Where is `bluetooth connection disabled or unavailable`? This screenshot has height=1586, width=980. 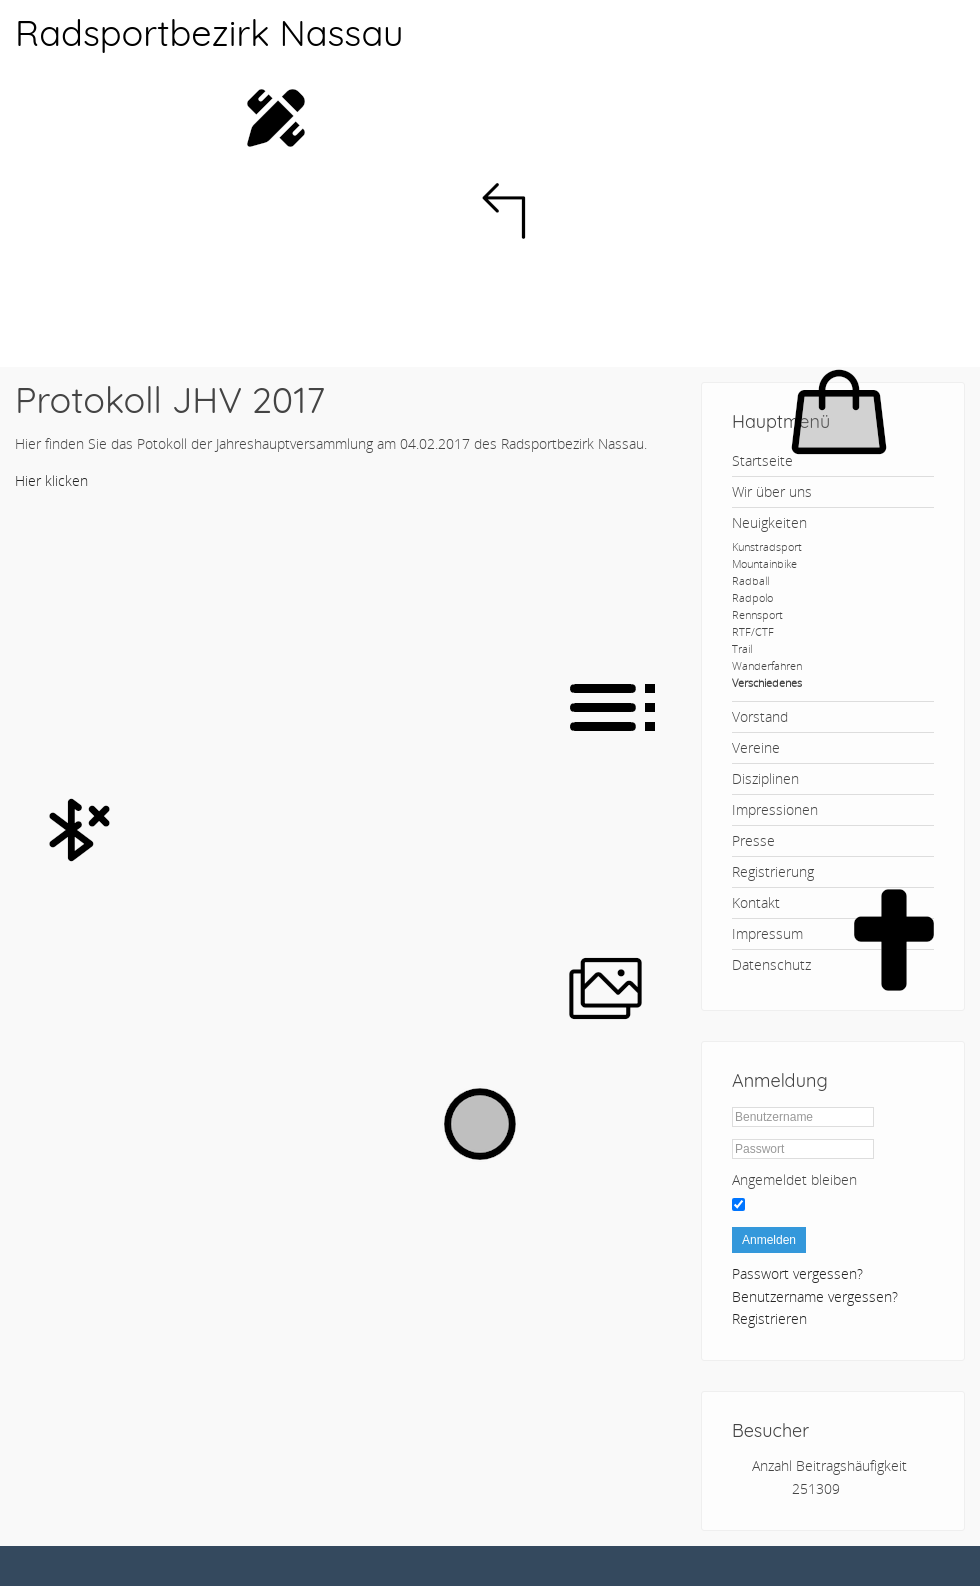
bluetooth connection disabled or unavailable is located at coordinates (76, 830).